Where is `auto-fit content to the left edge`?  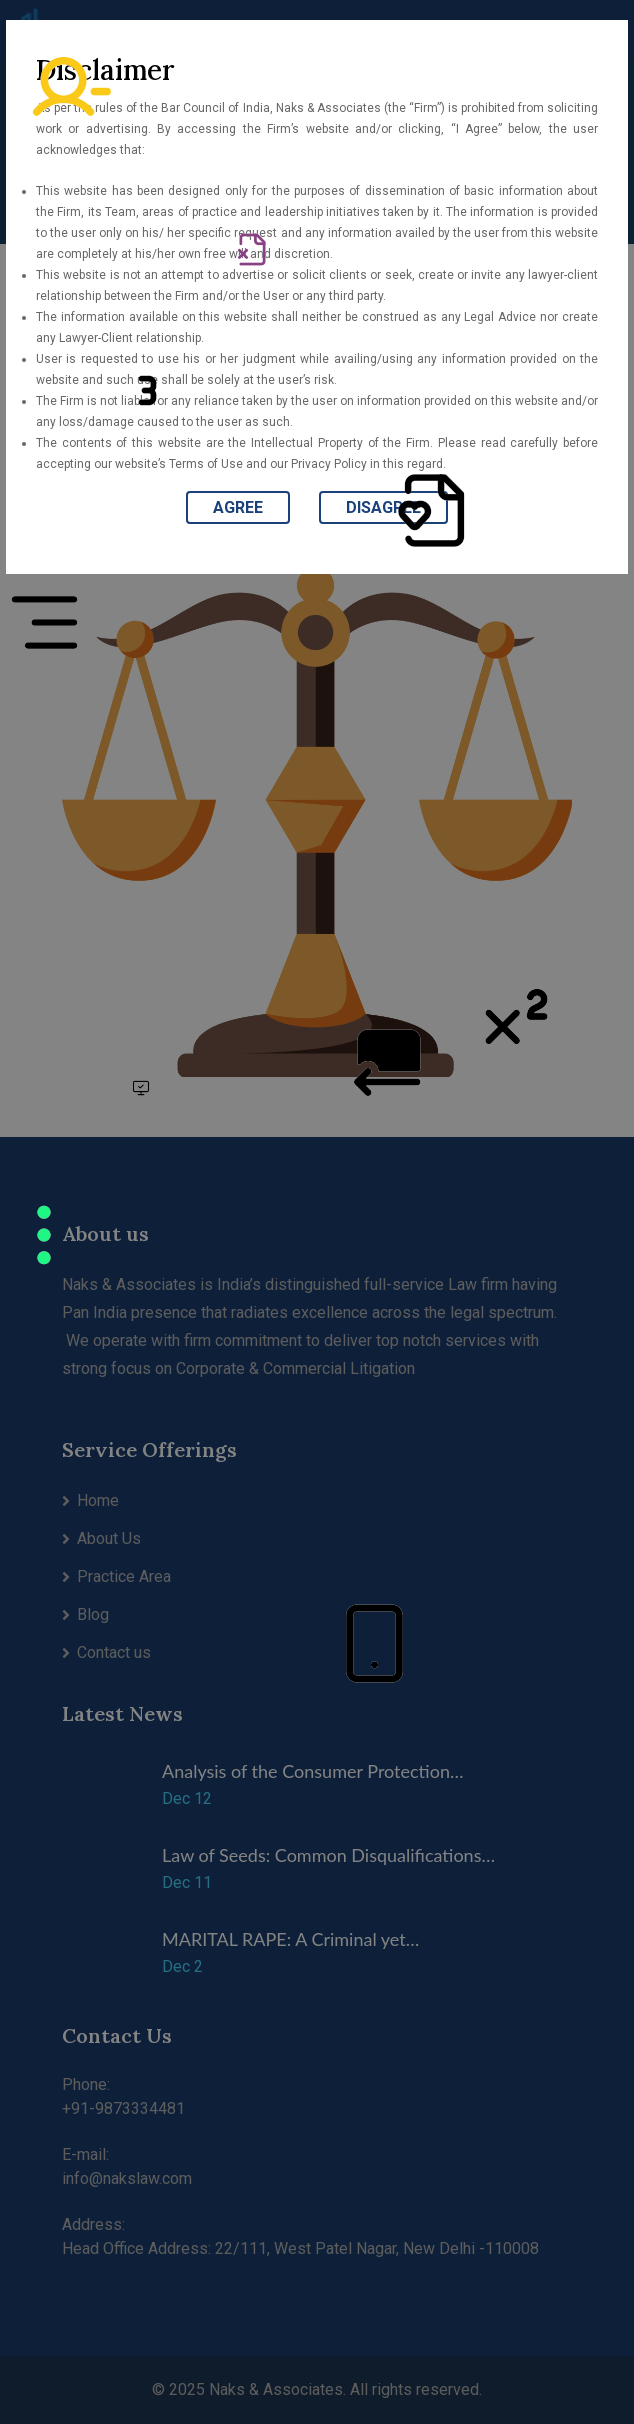
auto-fit content to the left edge is located at coordinates (389, 1061).